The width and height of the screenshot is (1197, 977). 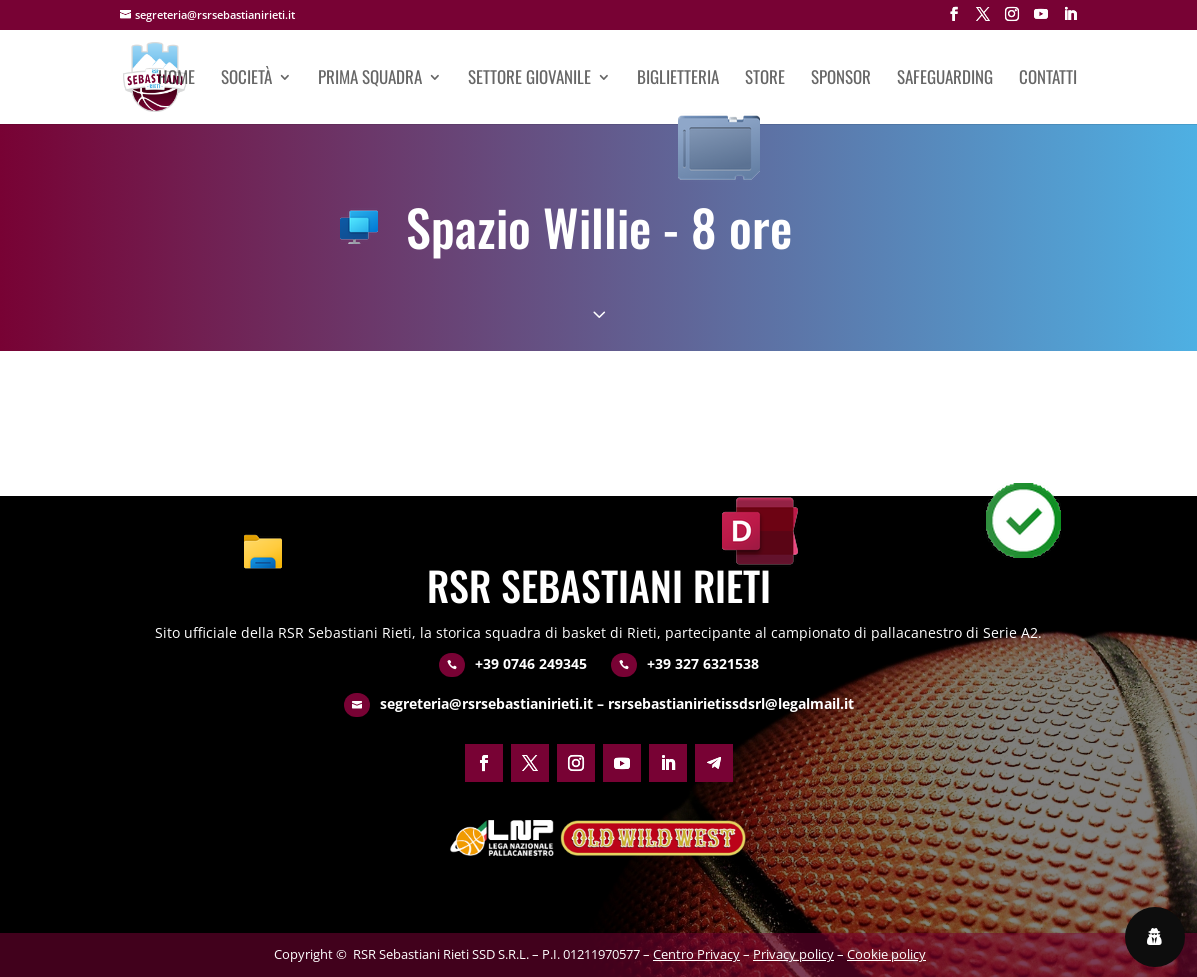 What do you see at coordinates (263, 551) in the screenshot?
I see `open file explorer` at bounding box center [263, 551].